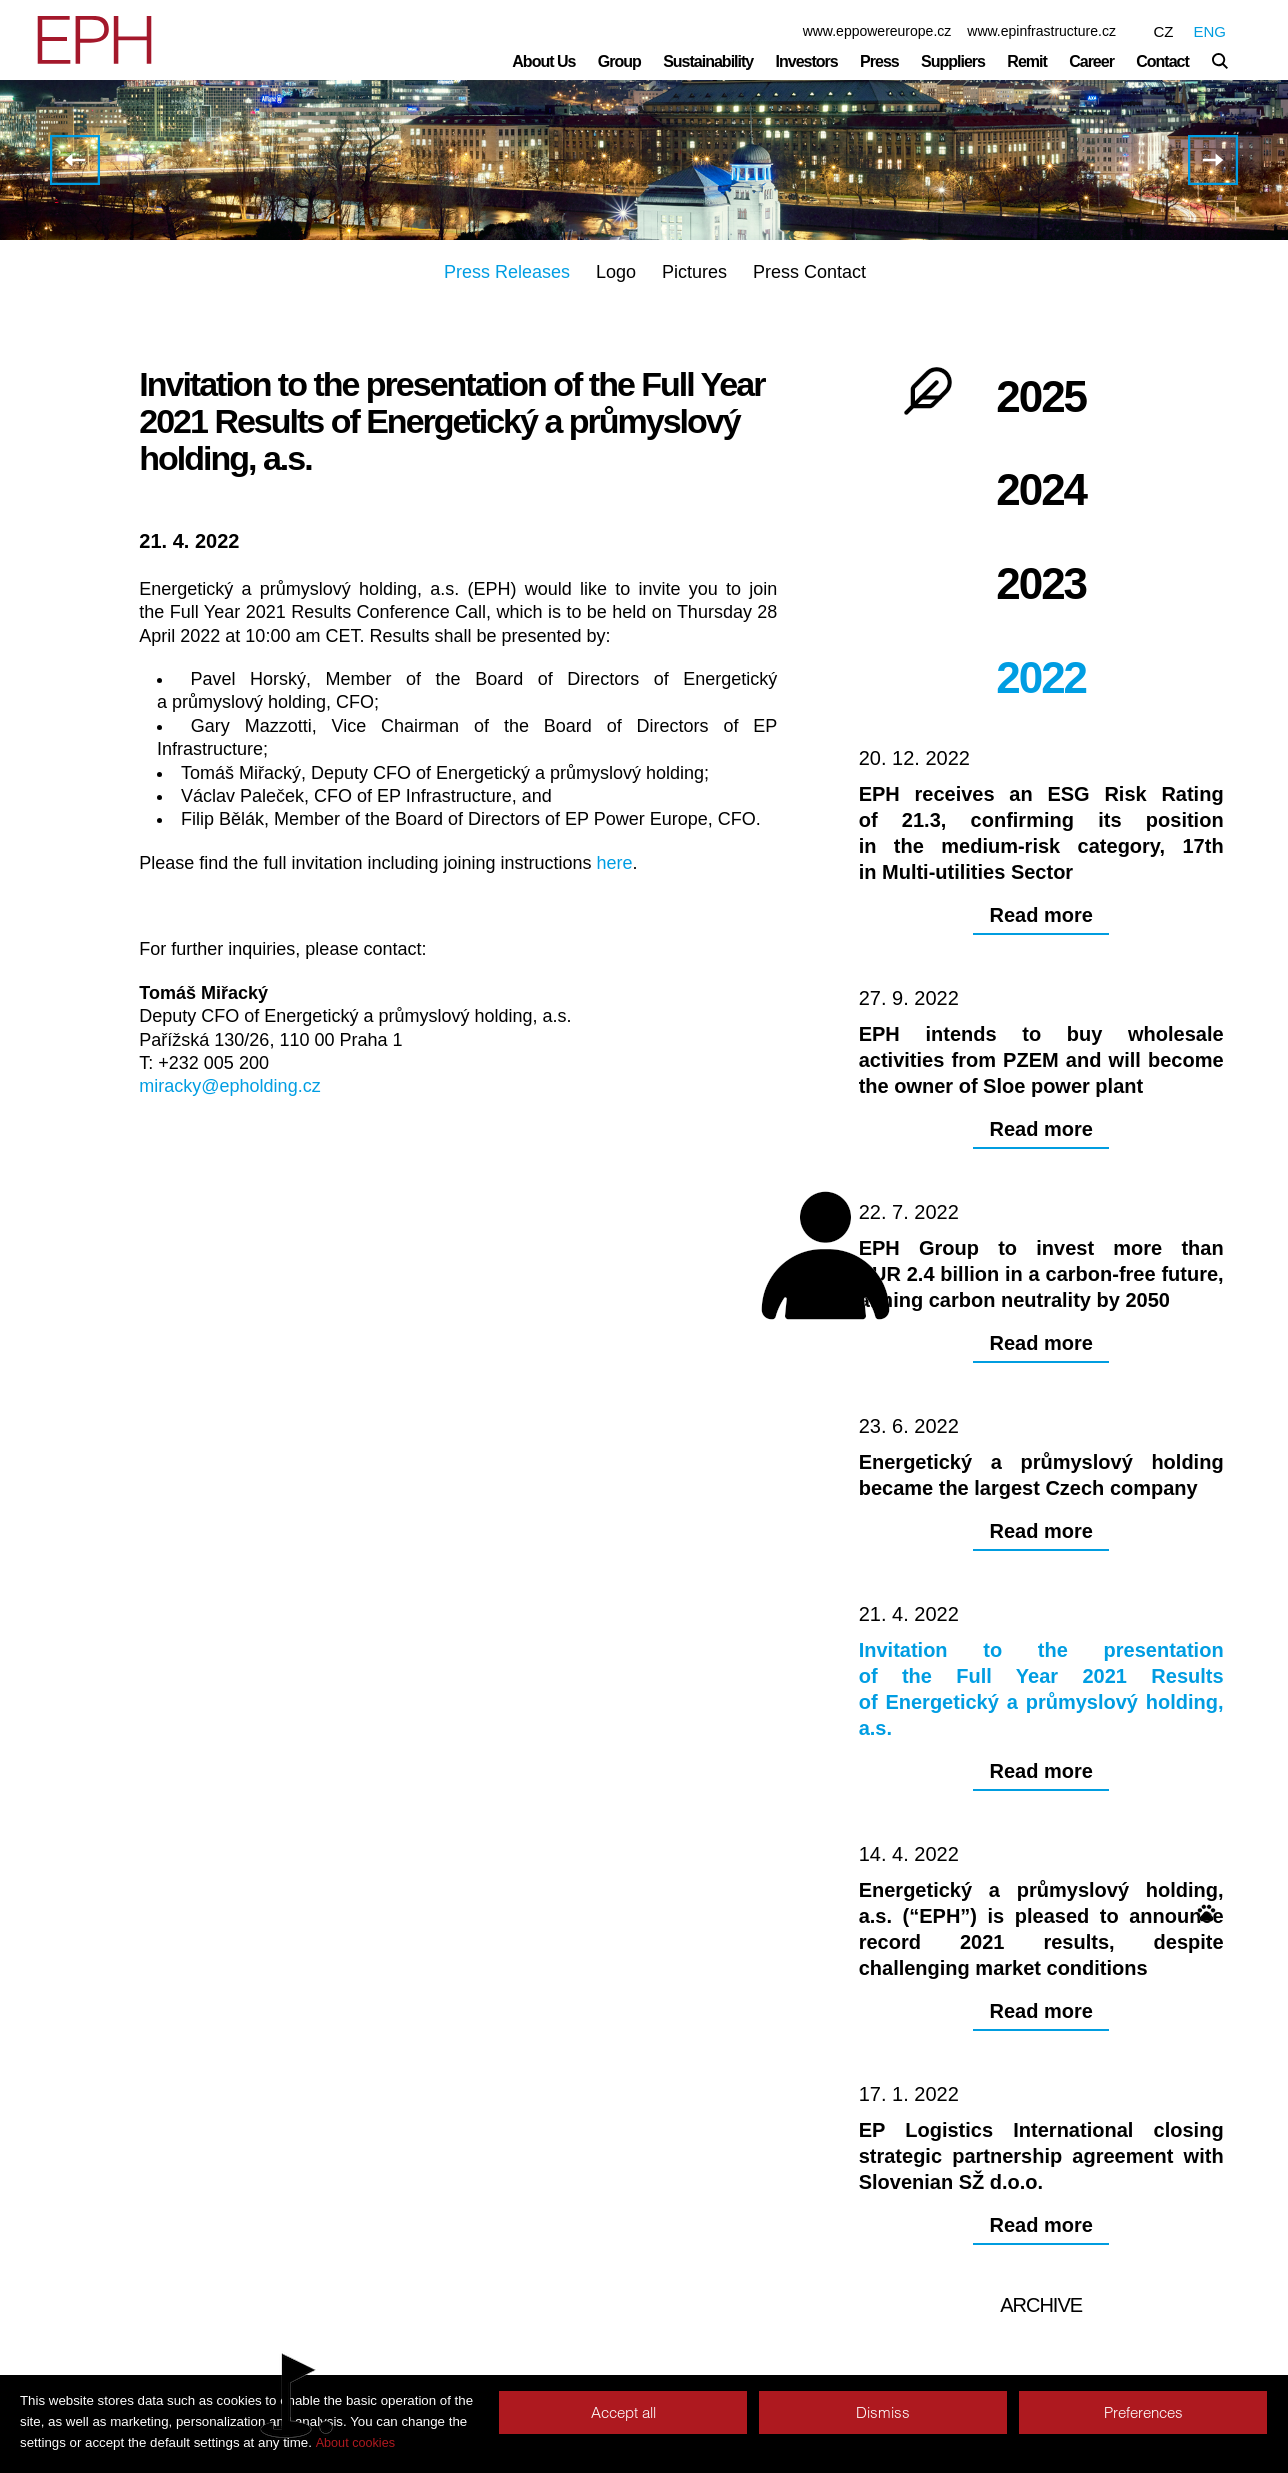 The width and height of the screenshot is (1288, 2473). Describe the element at coordinates (294, 2395) in the screenshot. I see `view nearby golf courses` at that location.